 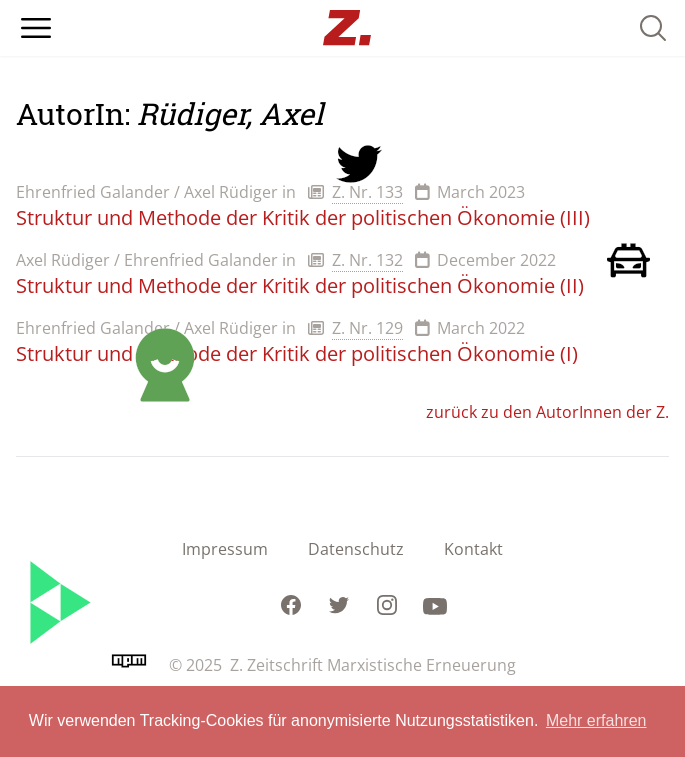 What do you see at coordinates (165, 365) in the screenshot?
I see `view user profile` at bounding box center [165, 365].